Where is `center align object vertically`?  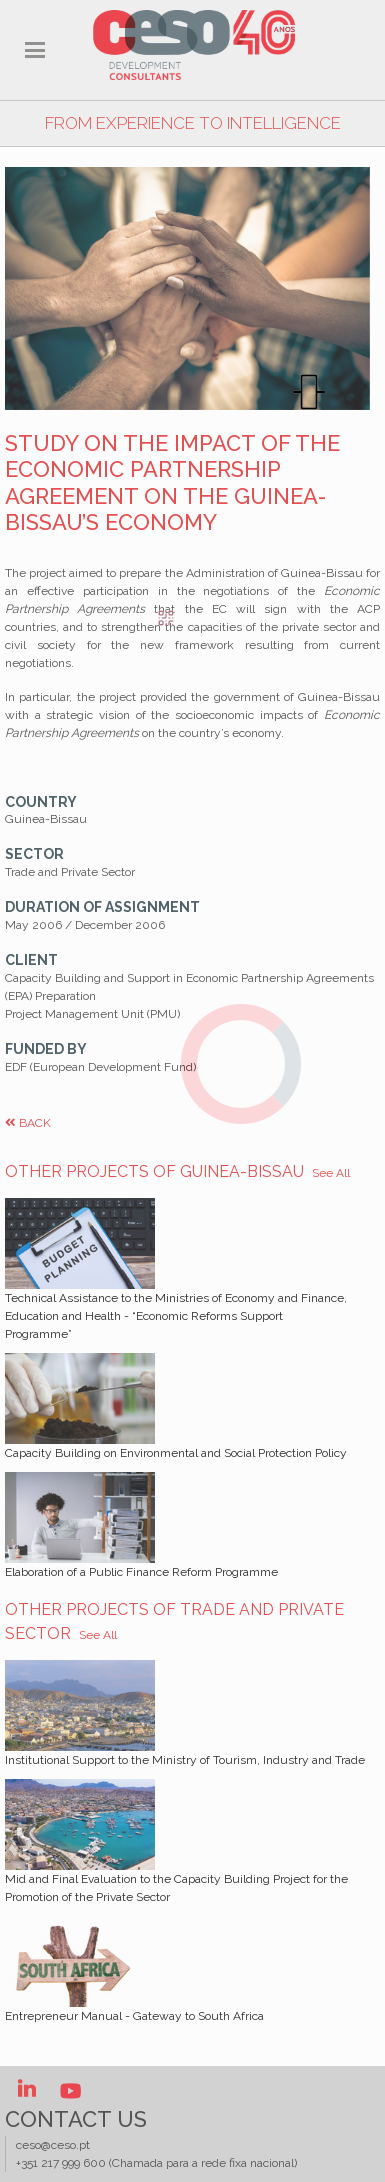 center align object vertically is located at coordinates (309, 392).